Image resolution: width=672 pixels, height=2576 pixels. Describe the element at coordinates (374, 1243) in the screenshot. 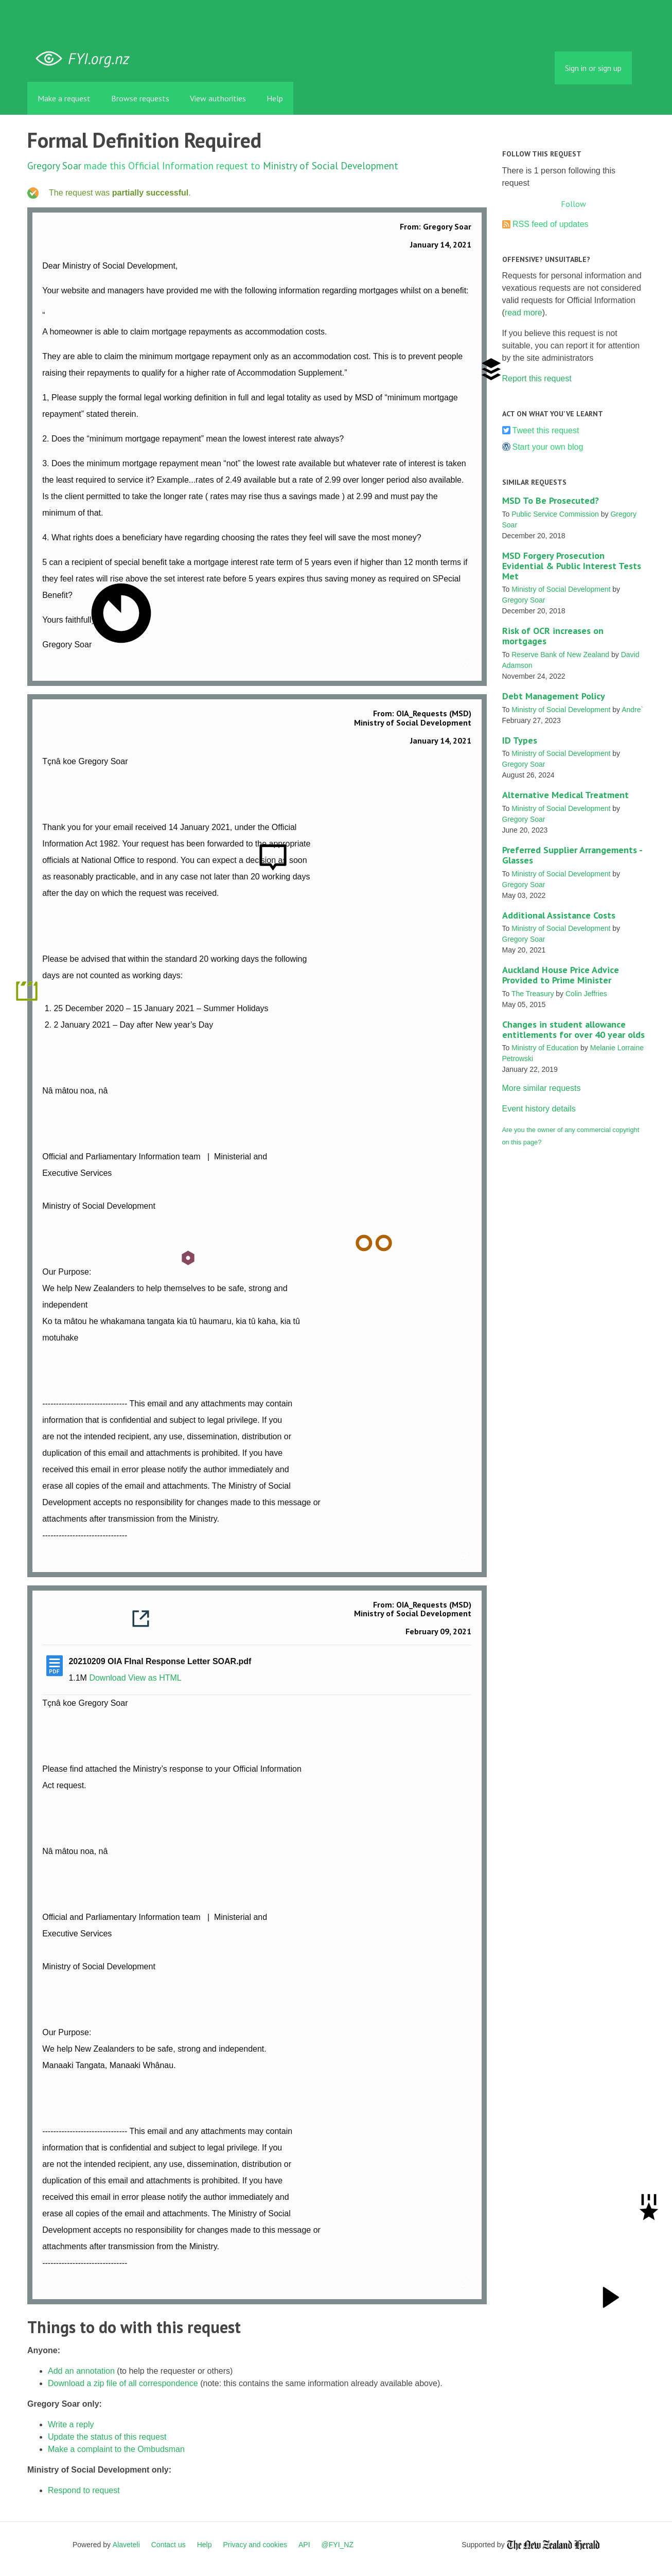

I see `open flickr app` at that location.